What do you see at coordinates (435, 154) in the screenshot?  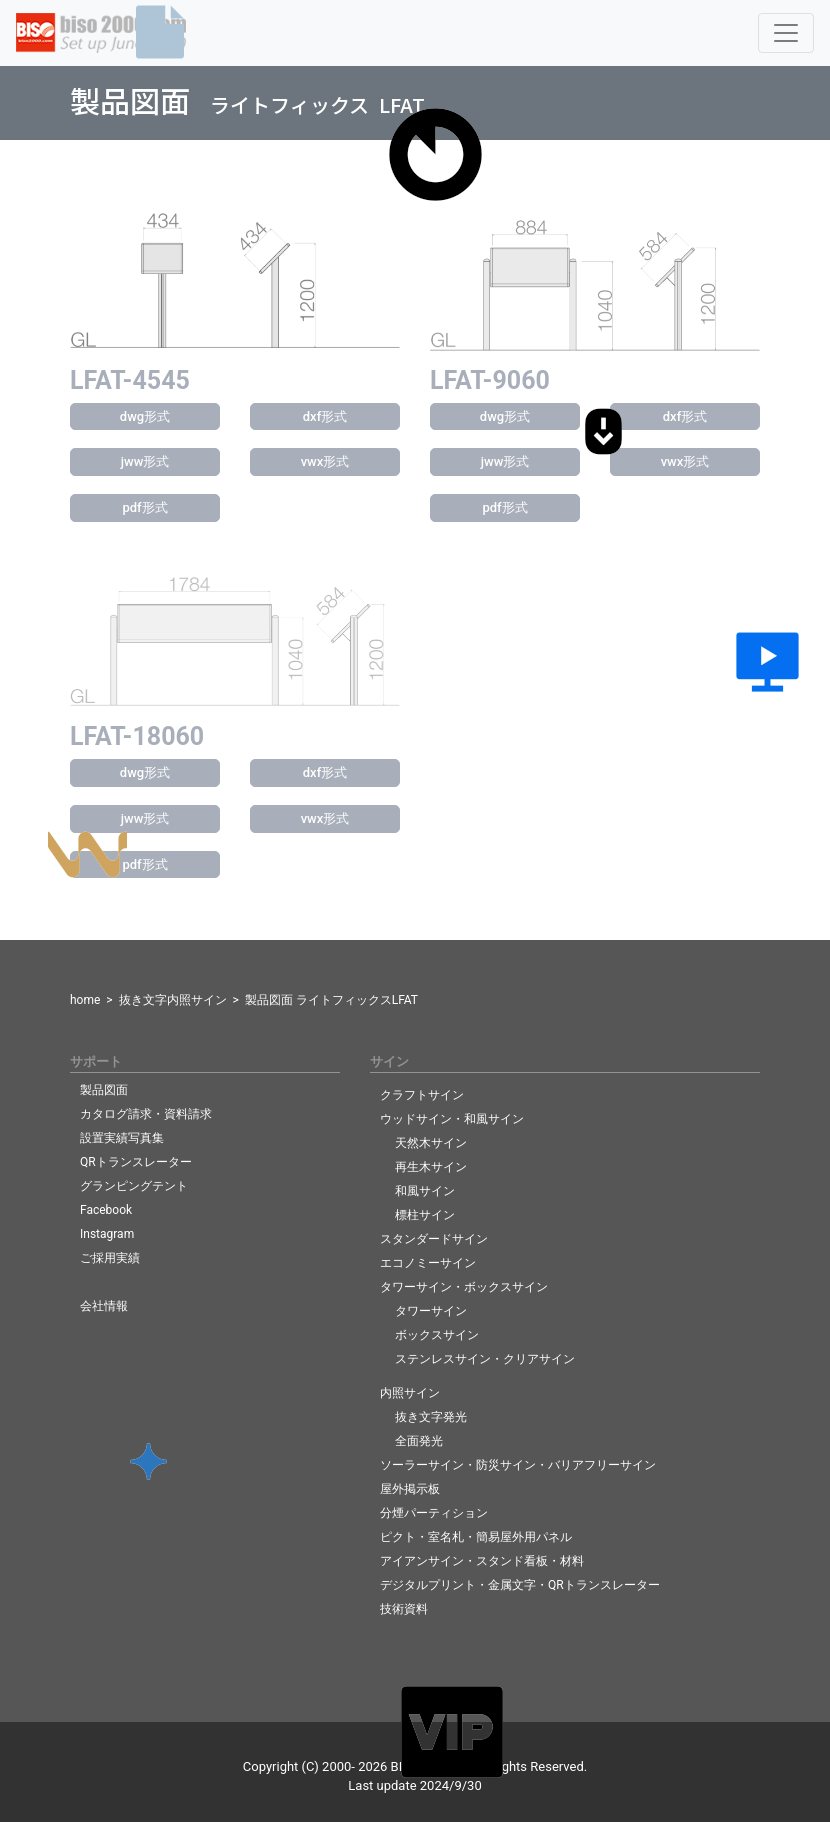 I see `loading progress indicator at approximately 70% complete` at bounding box center [435, 154].